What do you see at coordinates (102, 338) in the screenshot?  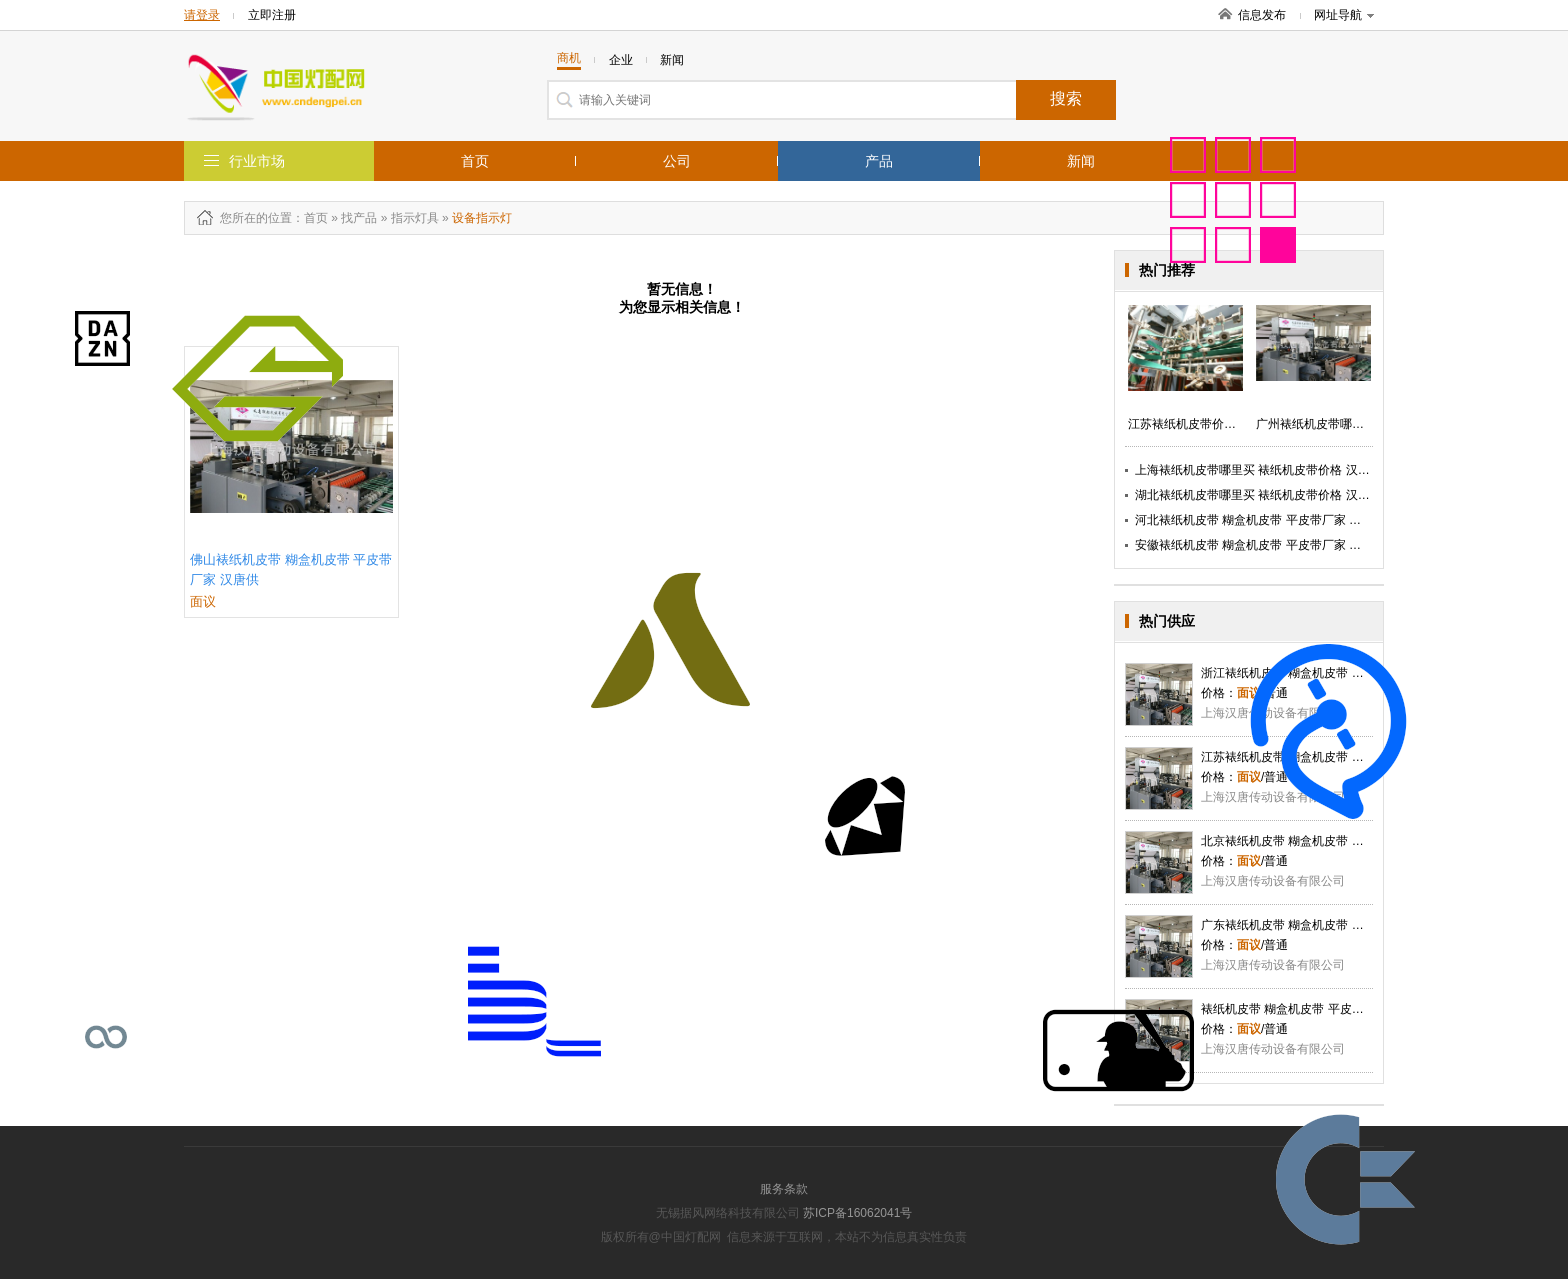 I see `open the DAZN sports streaming app` at bounding box center [102, 338].